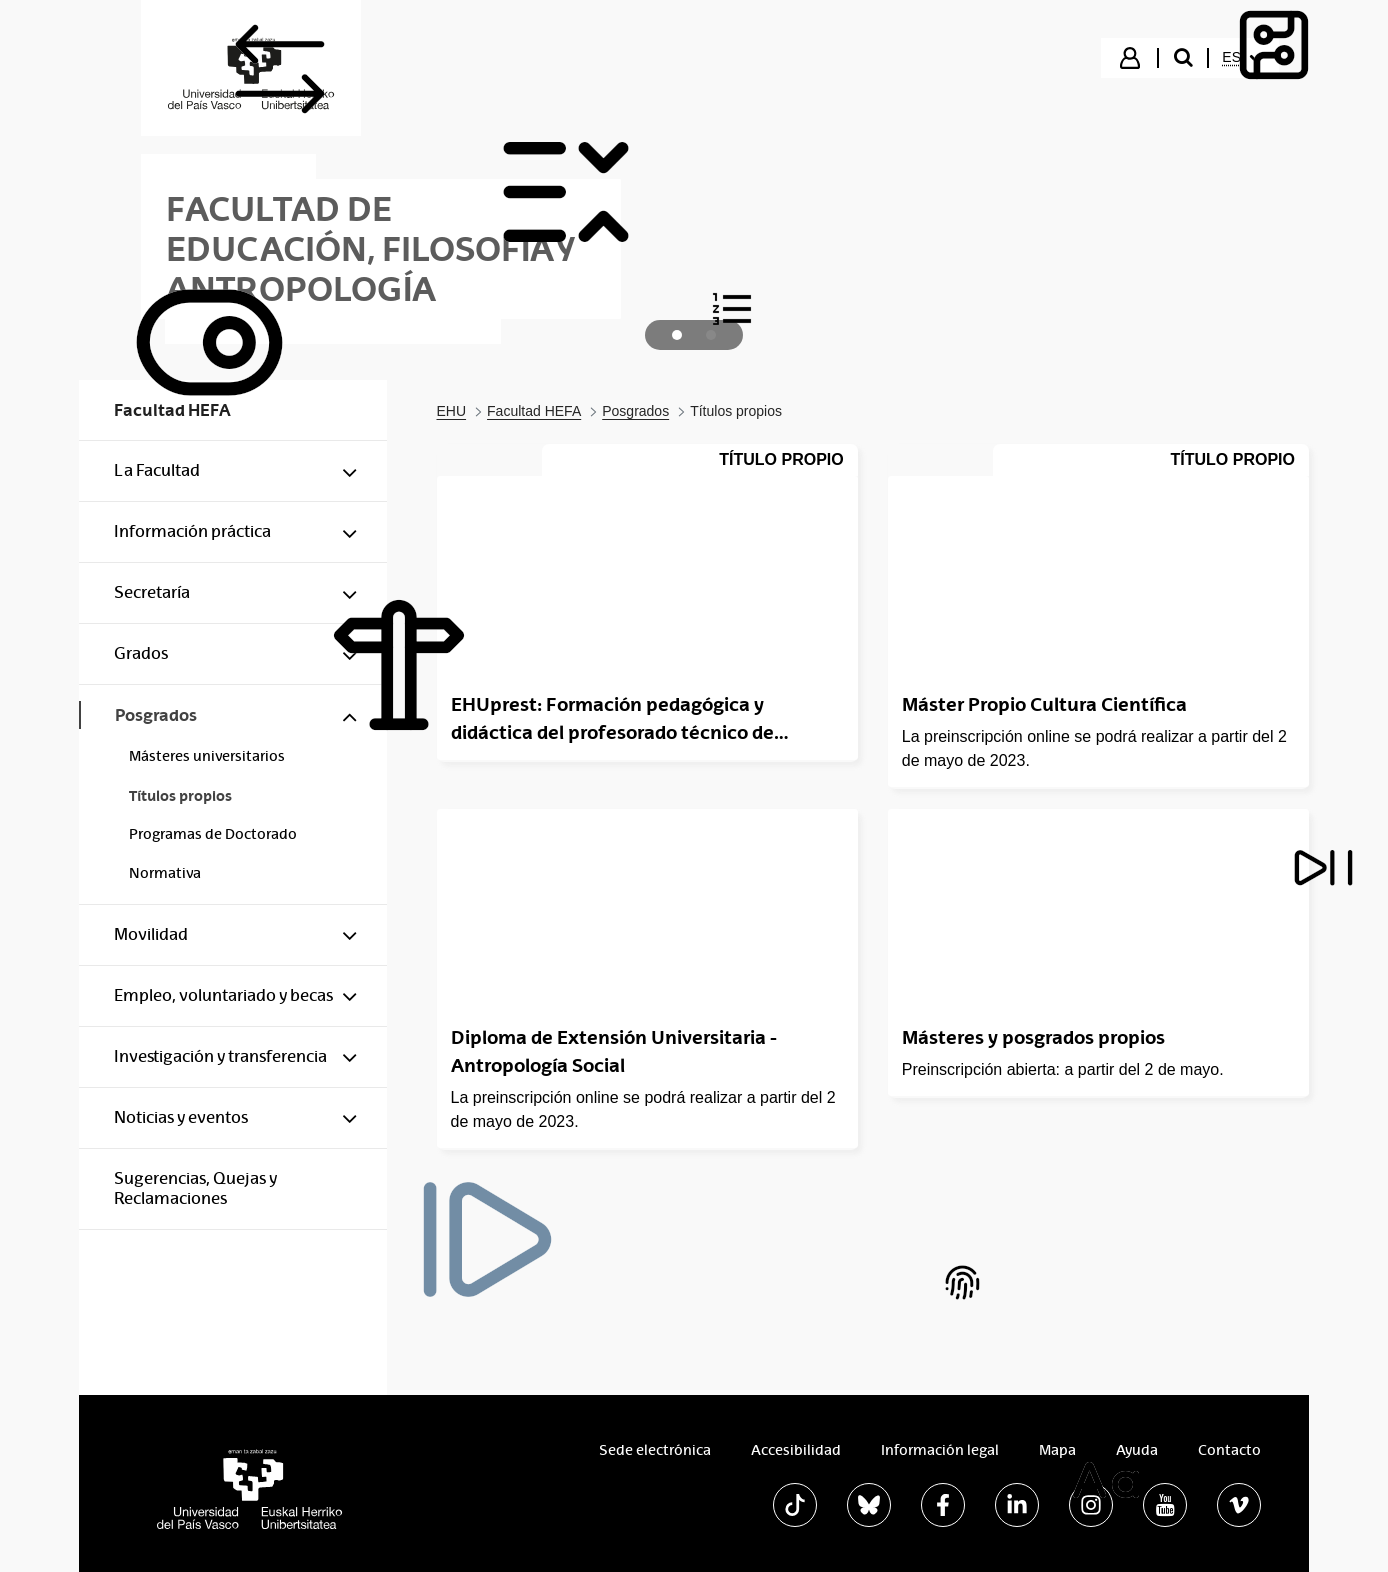 Image resolution: width=1388 pixels, height=1572 pixels. Describe the element at coordinates (962, 1282) in the screenshot. I see `enable fingerprint authentication` at that location.